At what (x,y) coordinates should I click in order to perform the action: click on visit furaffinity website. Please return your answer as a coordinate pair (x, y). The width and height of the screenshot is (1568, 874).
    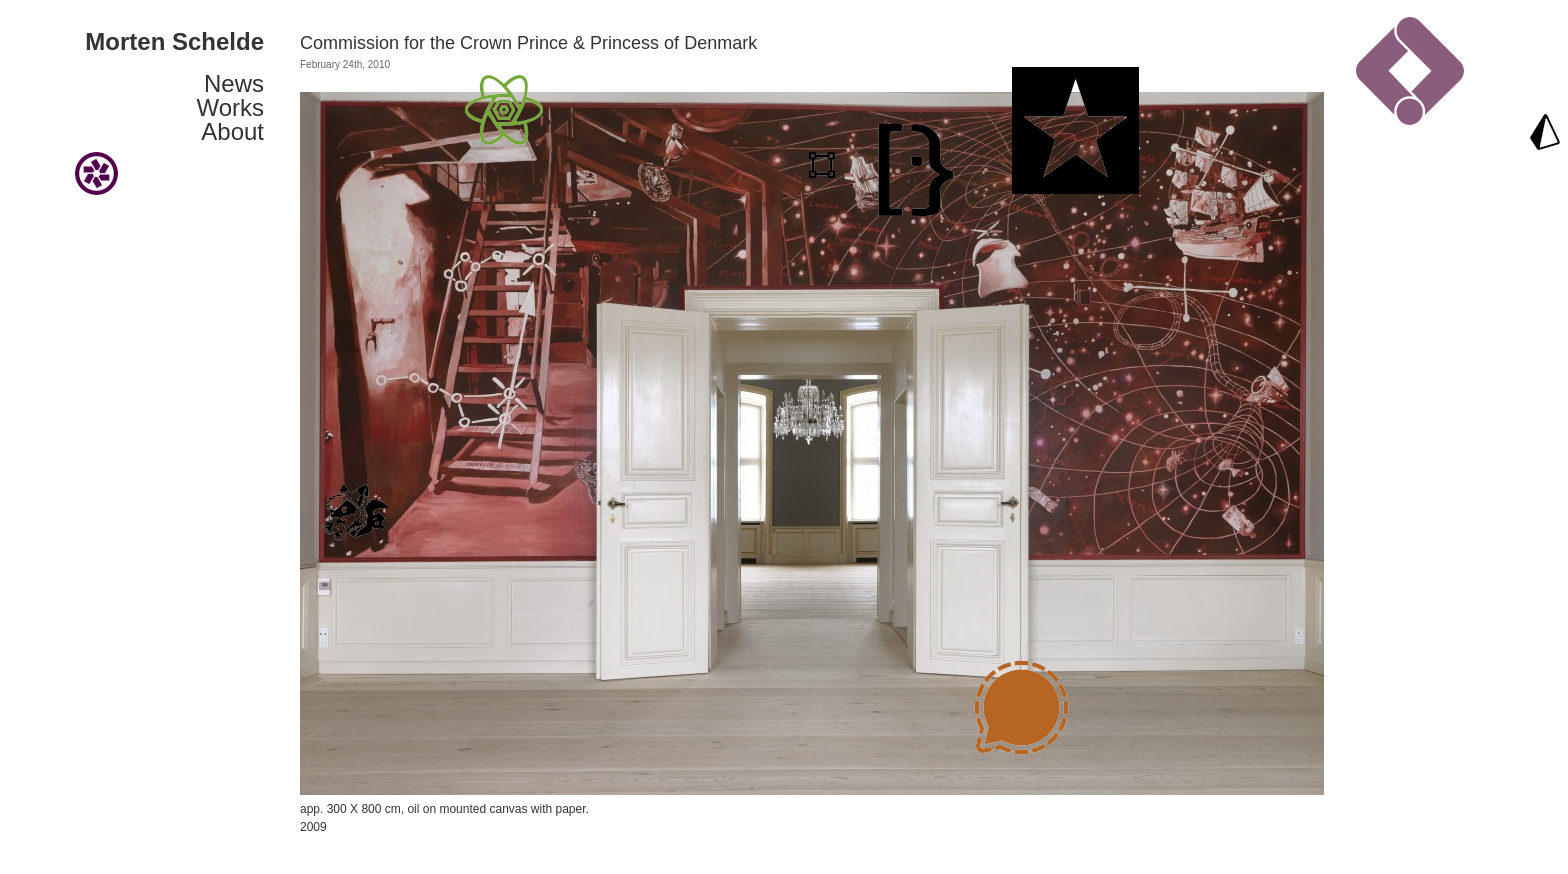
    Looking at the image, I should click on (355, 512).